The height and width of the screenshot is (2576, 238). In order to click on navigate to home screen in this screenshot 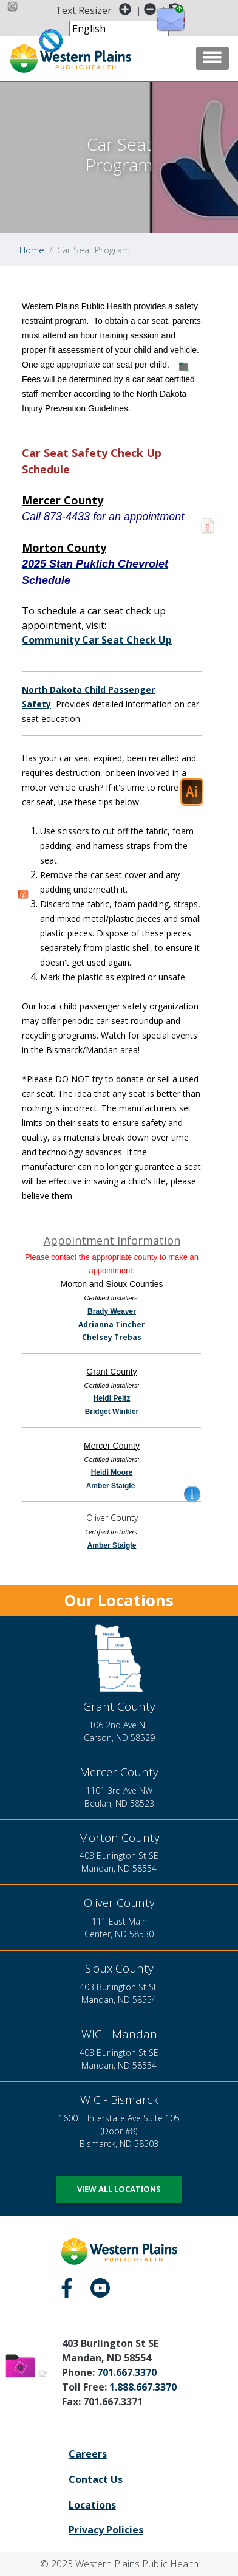, I will do `click(42, 2372)`.